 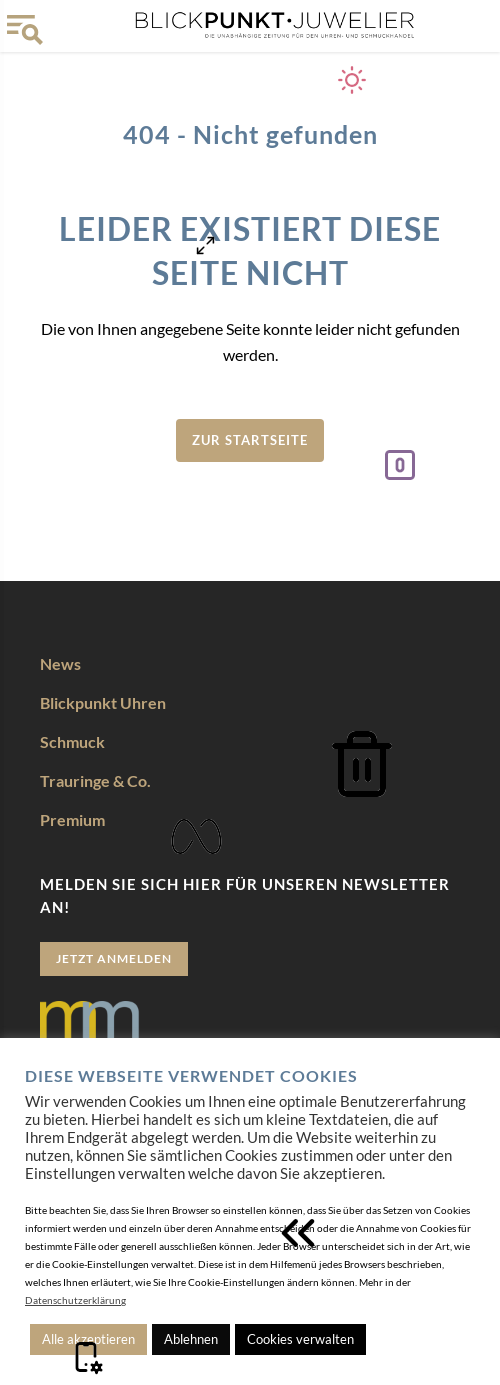 What do you see at coordinates (298, 1233) in the screenshot?
I see `go back to the beginning` at bounding box center [298, 1233].